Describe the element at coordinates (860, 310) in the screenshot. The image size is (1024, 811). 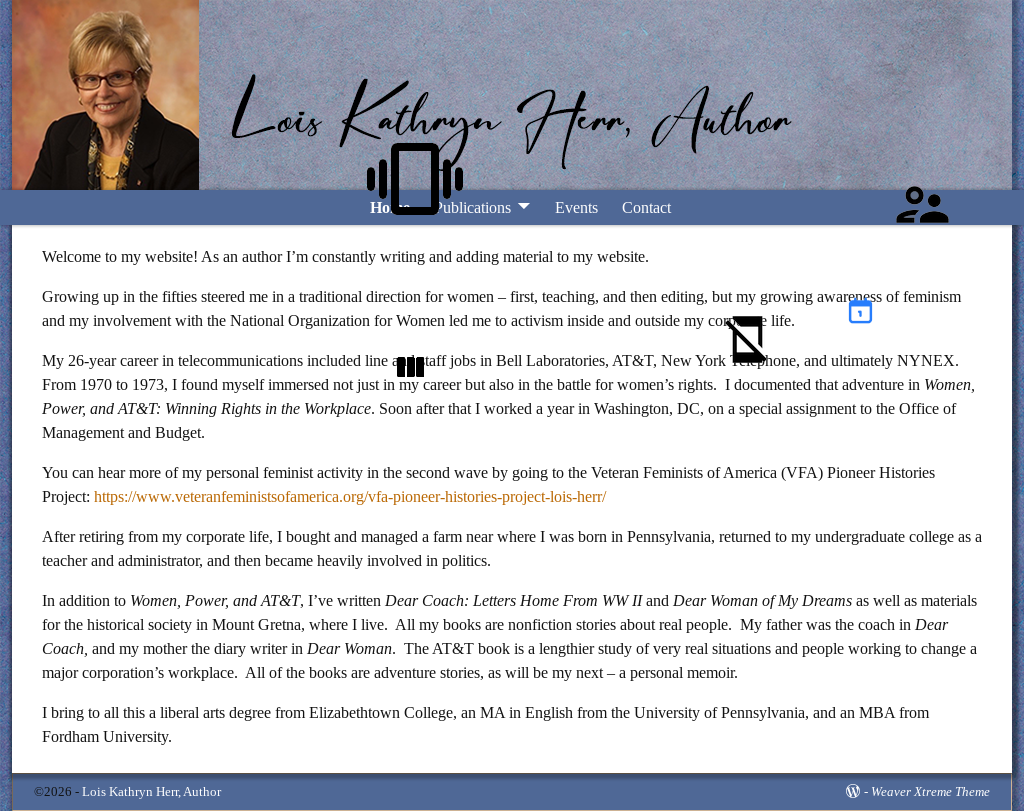
I see `view calendar or schedule` at that location.